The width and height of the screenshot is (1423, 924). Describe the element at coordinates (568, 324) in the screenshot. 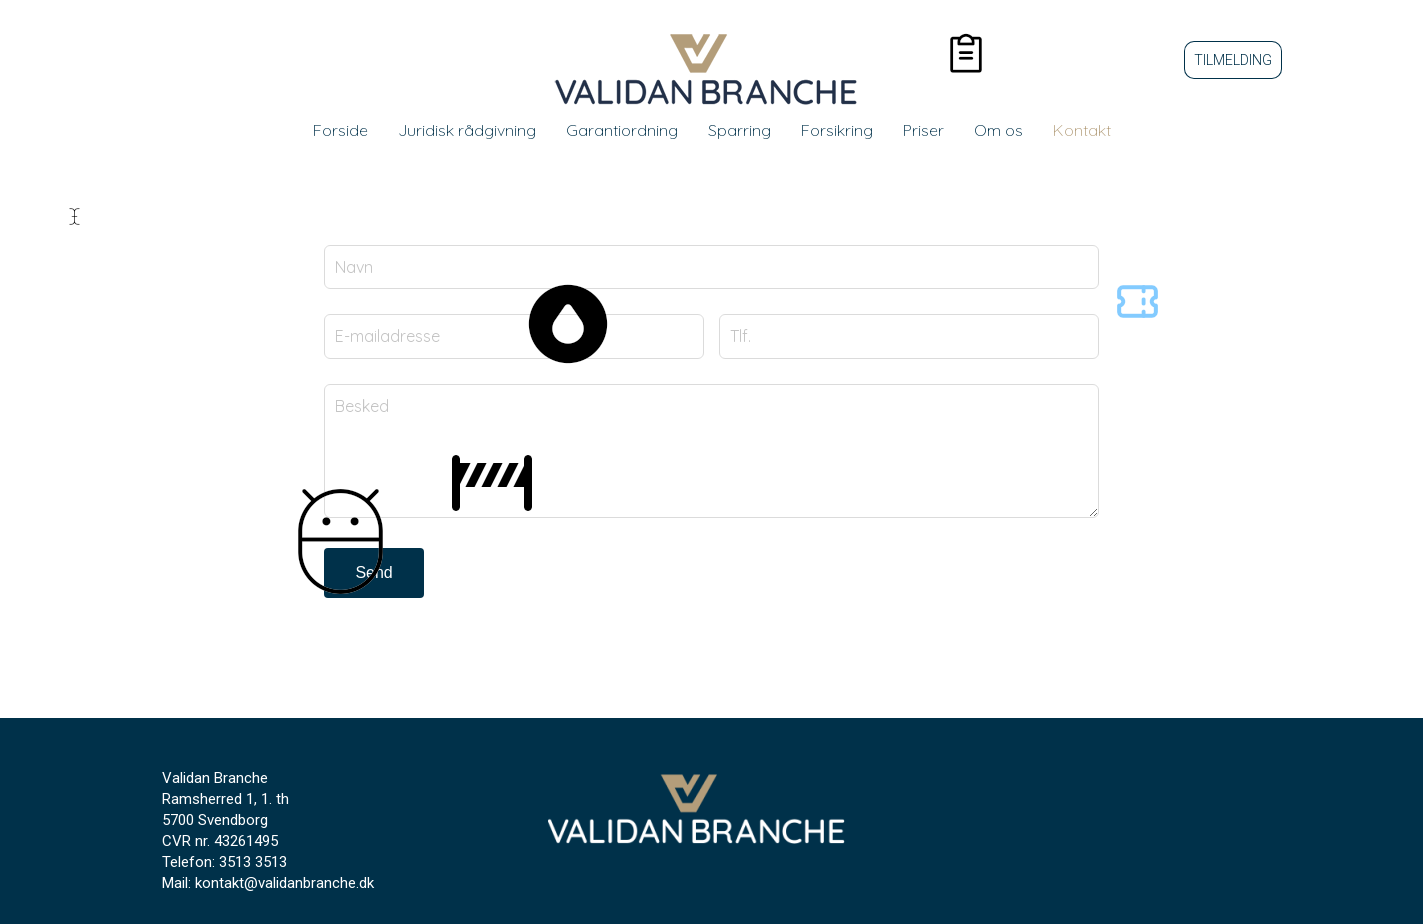

I see `adjust color or ink settings` at that location.